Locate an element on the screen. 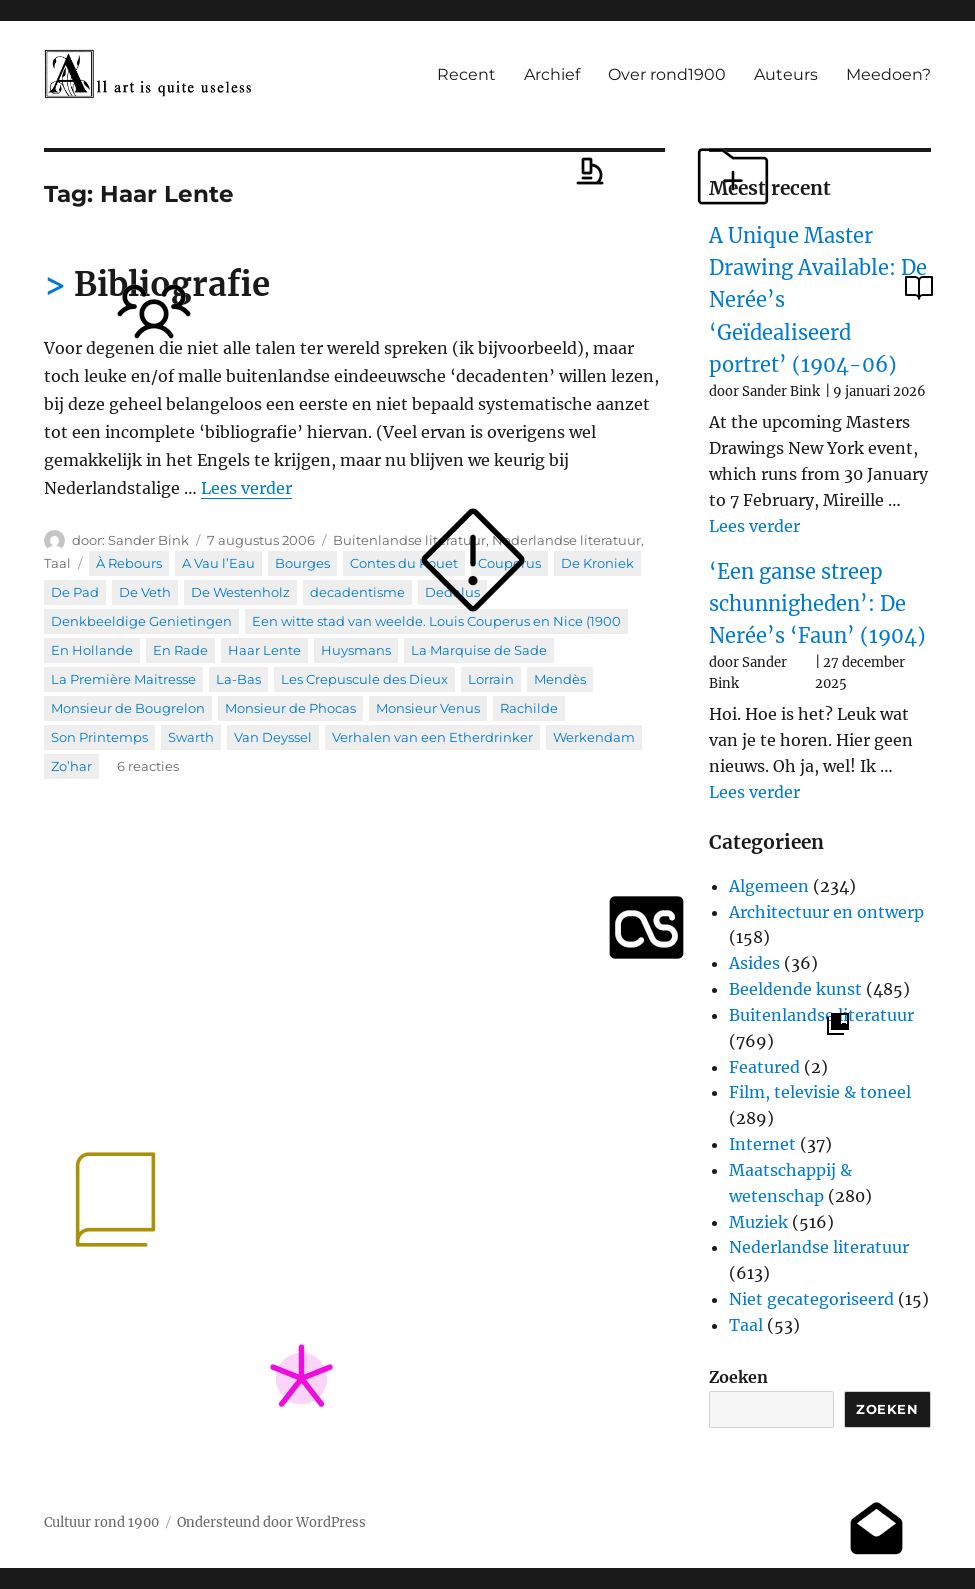 The width and height of the screenshot is (975, 1589). open a book or reading view is located at coordinates (115, 1199).